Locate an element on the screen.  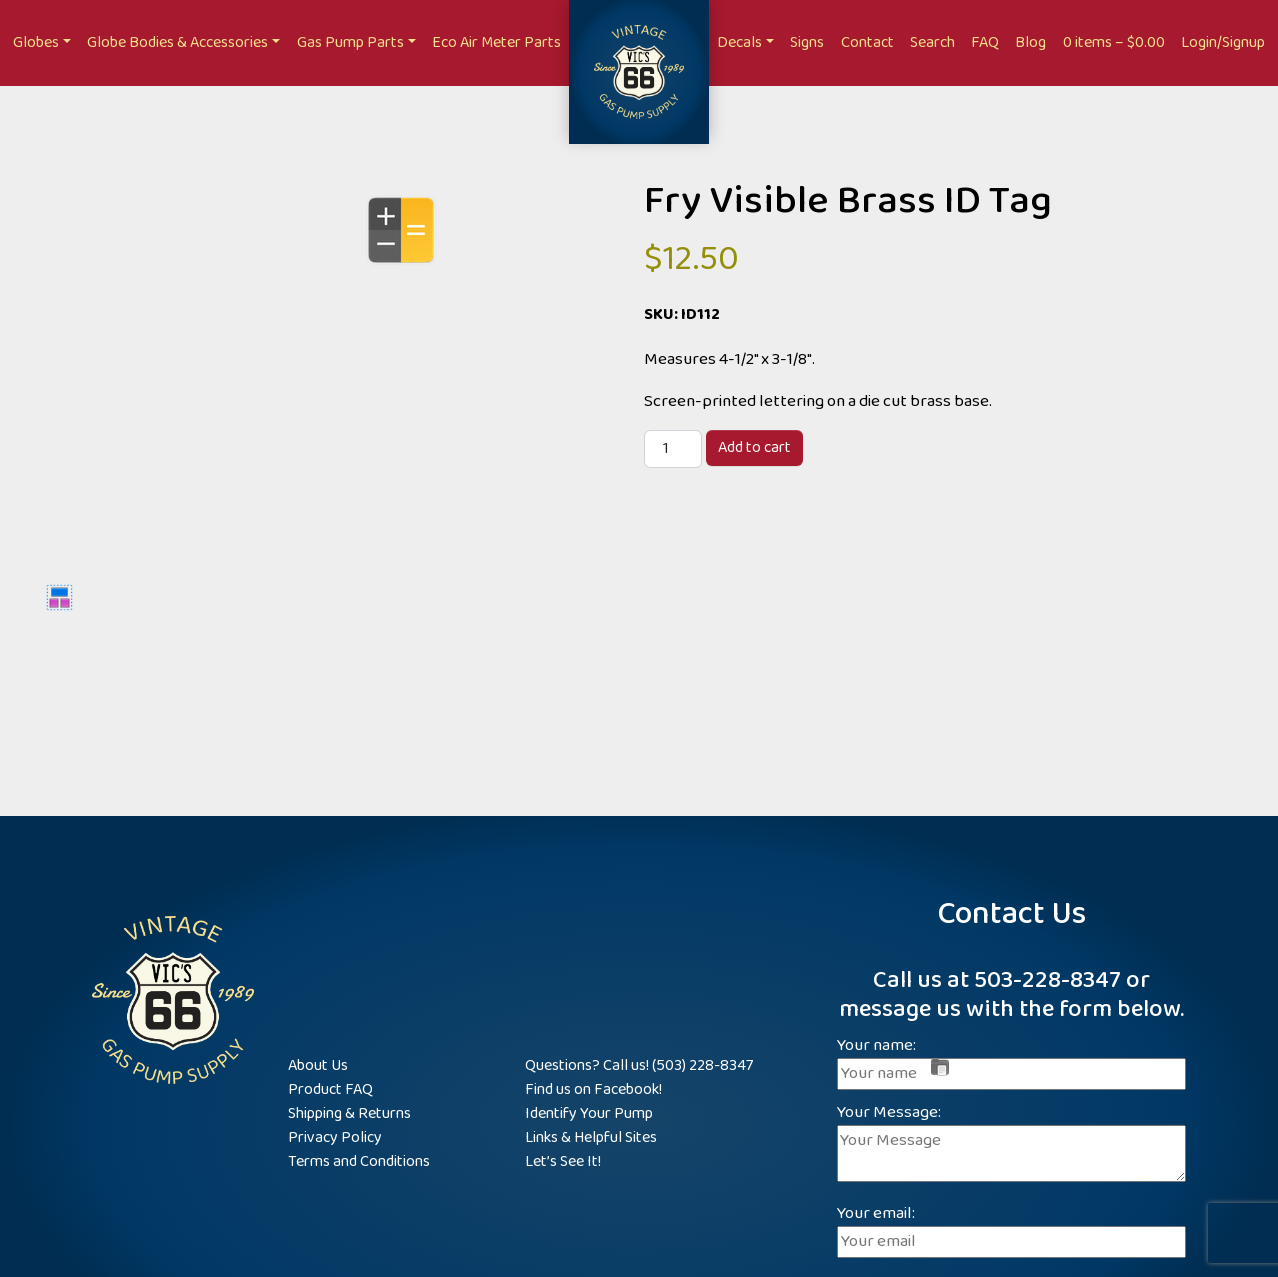
open the calculator app is located at coordinates (401, 230).